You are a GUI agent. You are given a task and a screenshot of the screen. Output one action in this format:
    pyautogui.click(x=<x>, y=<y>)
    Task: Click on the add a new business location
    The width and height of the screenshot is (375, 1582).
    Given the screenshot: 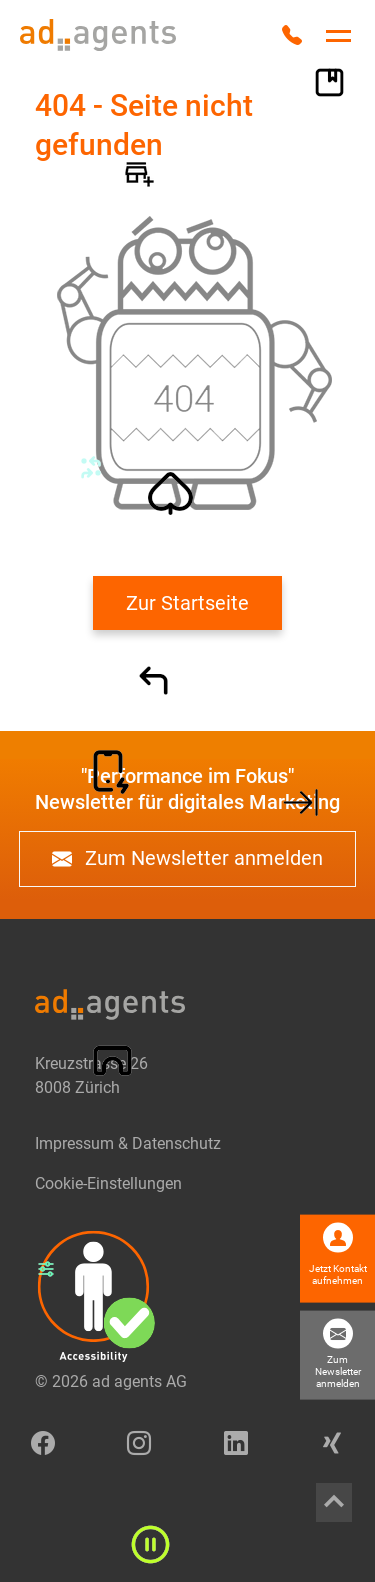 What is the action you would take?
    pyautogui.click(x=139, y=172)
    